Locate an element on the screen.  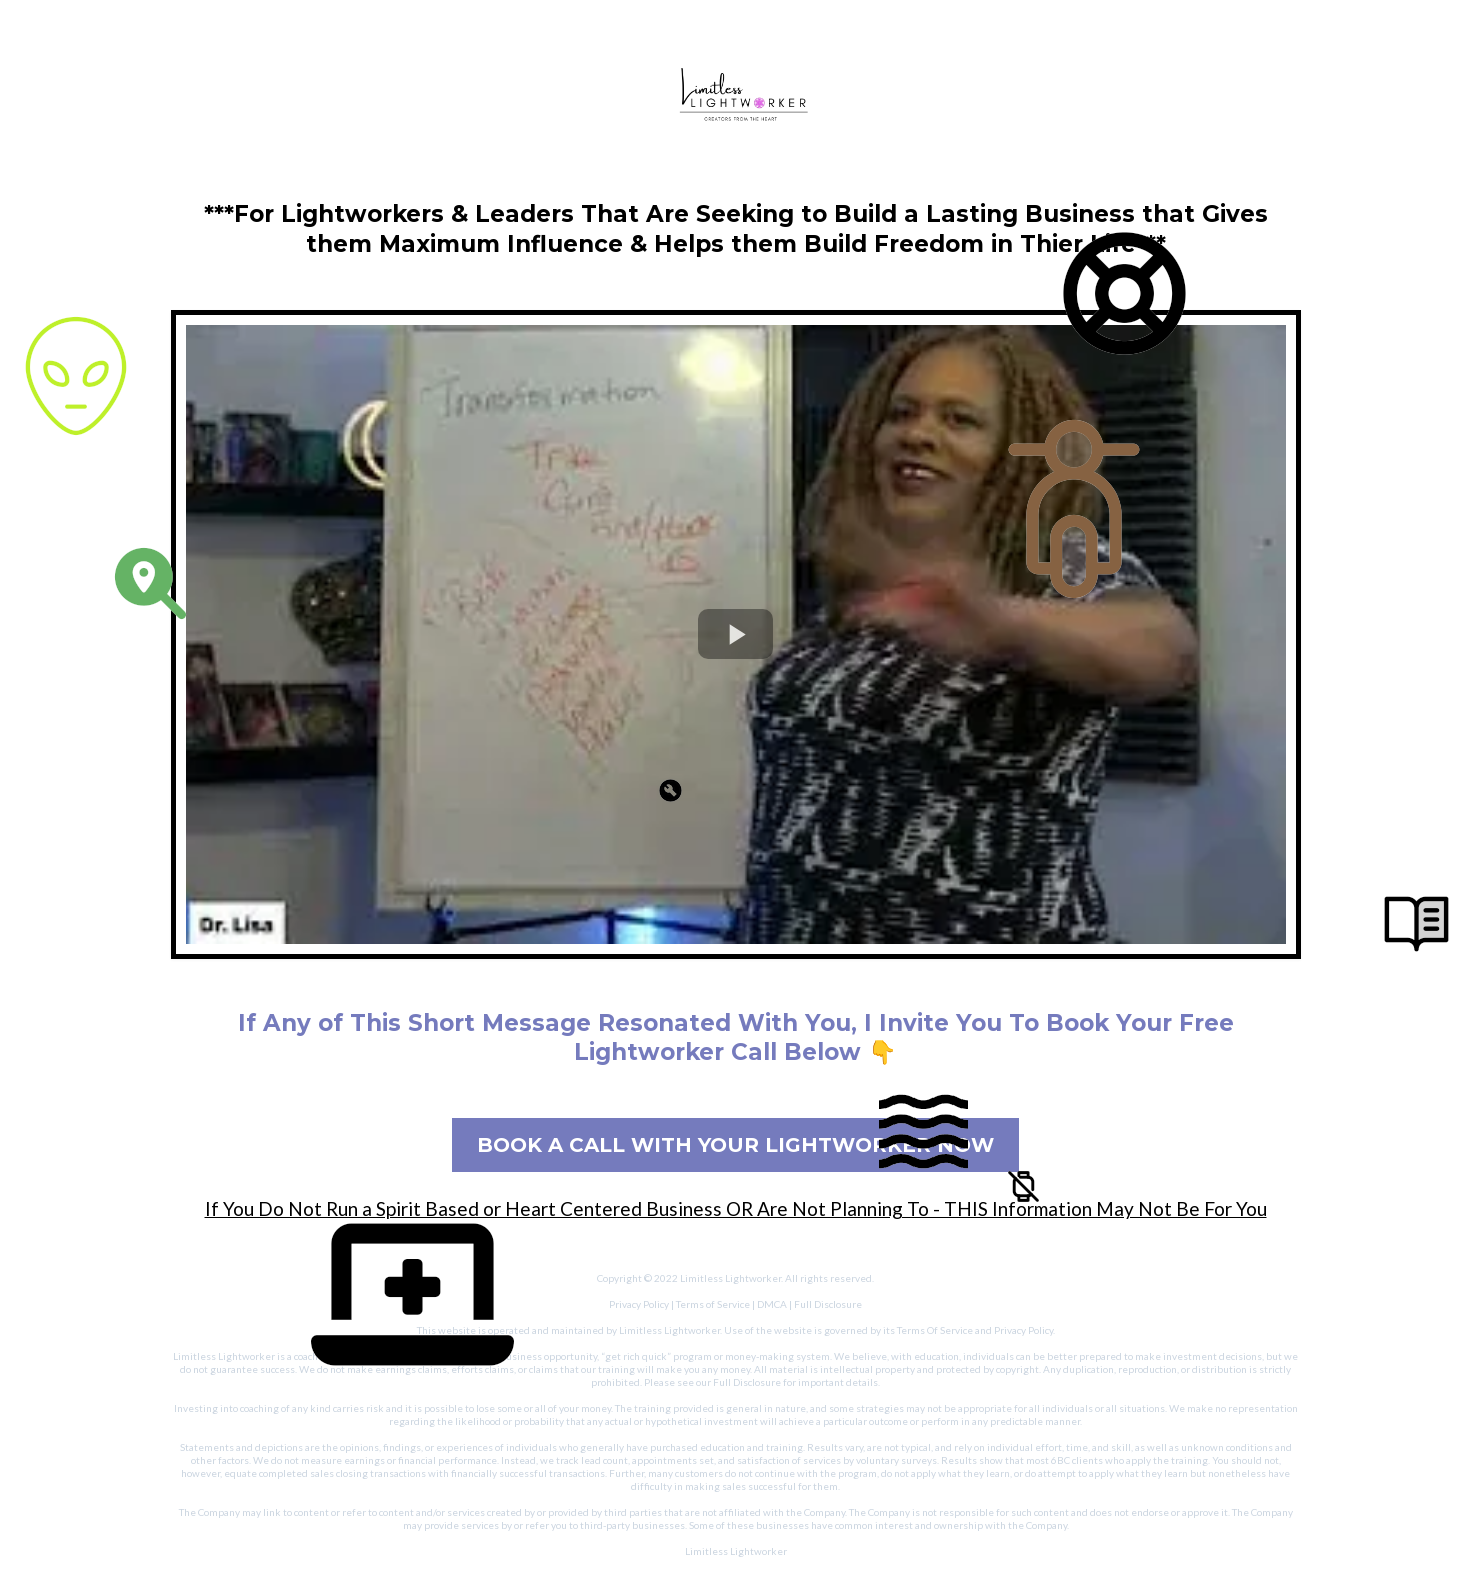
open reading mode or e-reader is located at coordinates (1416, 919).